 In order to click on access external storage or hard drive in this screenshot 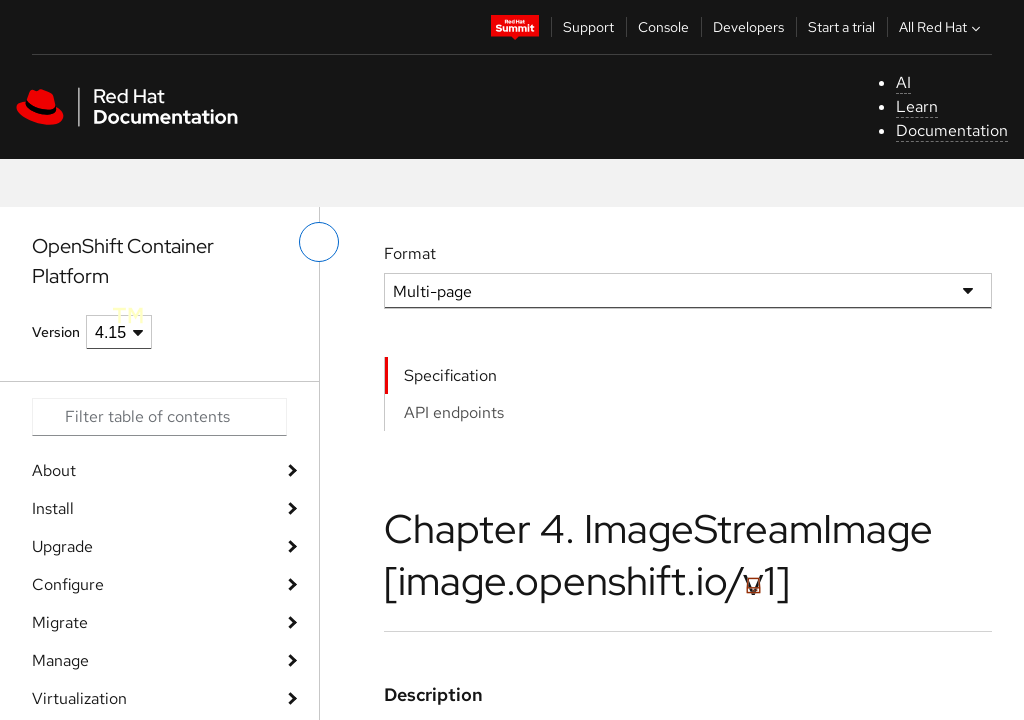, I will do `click(753, 585)`.